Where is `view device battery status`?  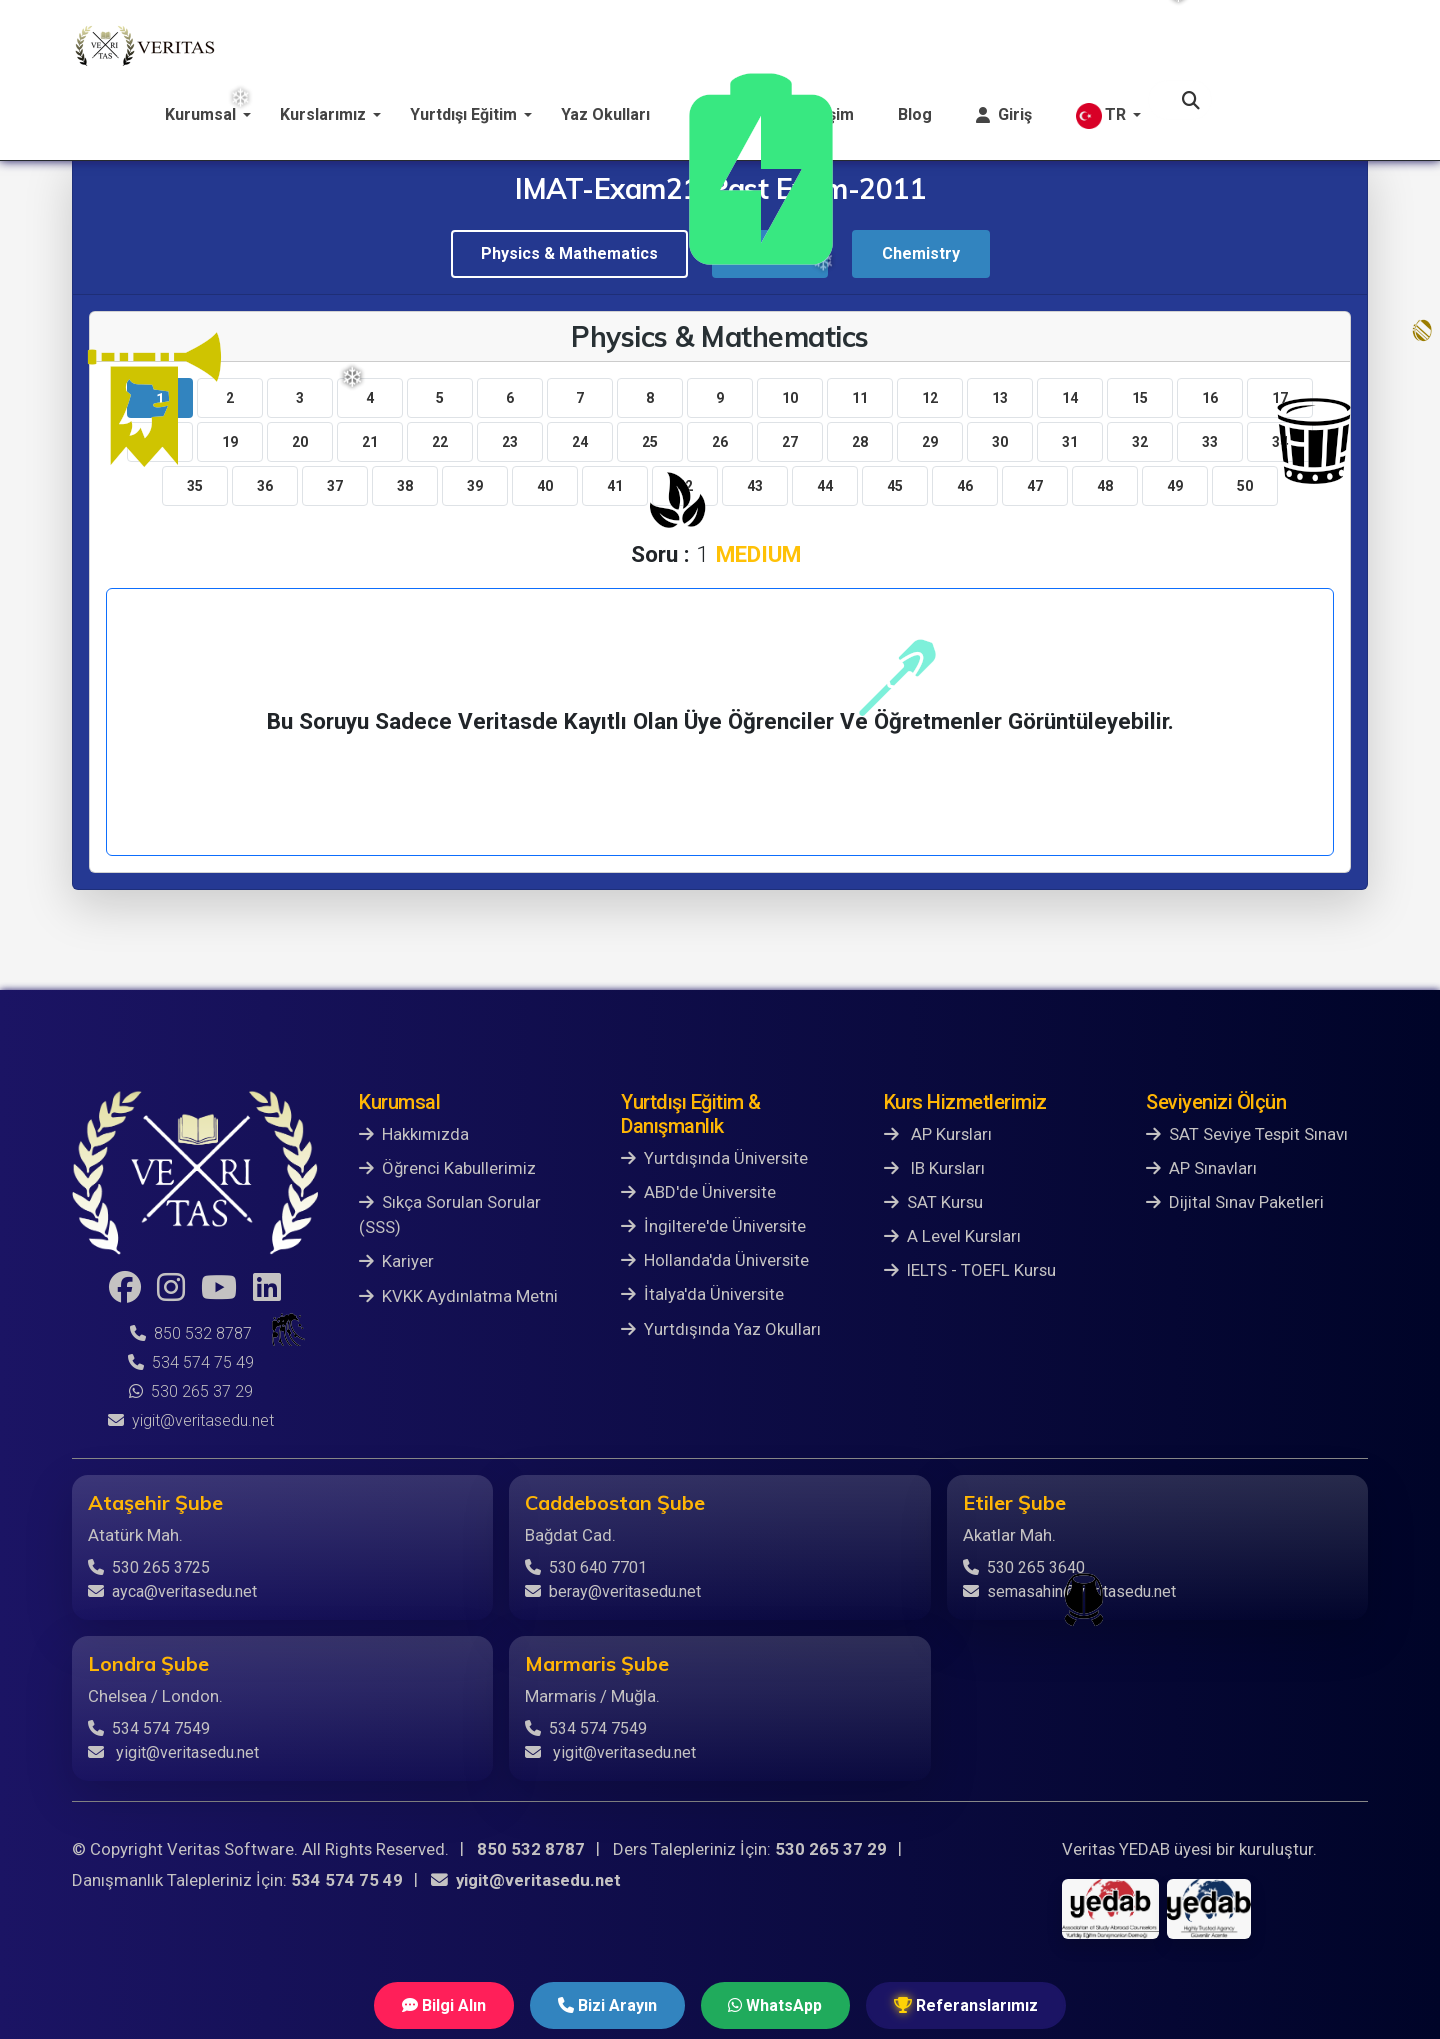 view device battery status is located at coordinates (761, 169).